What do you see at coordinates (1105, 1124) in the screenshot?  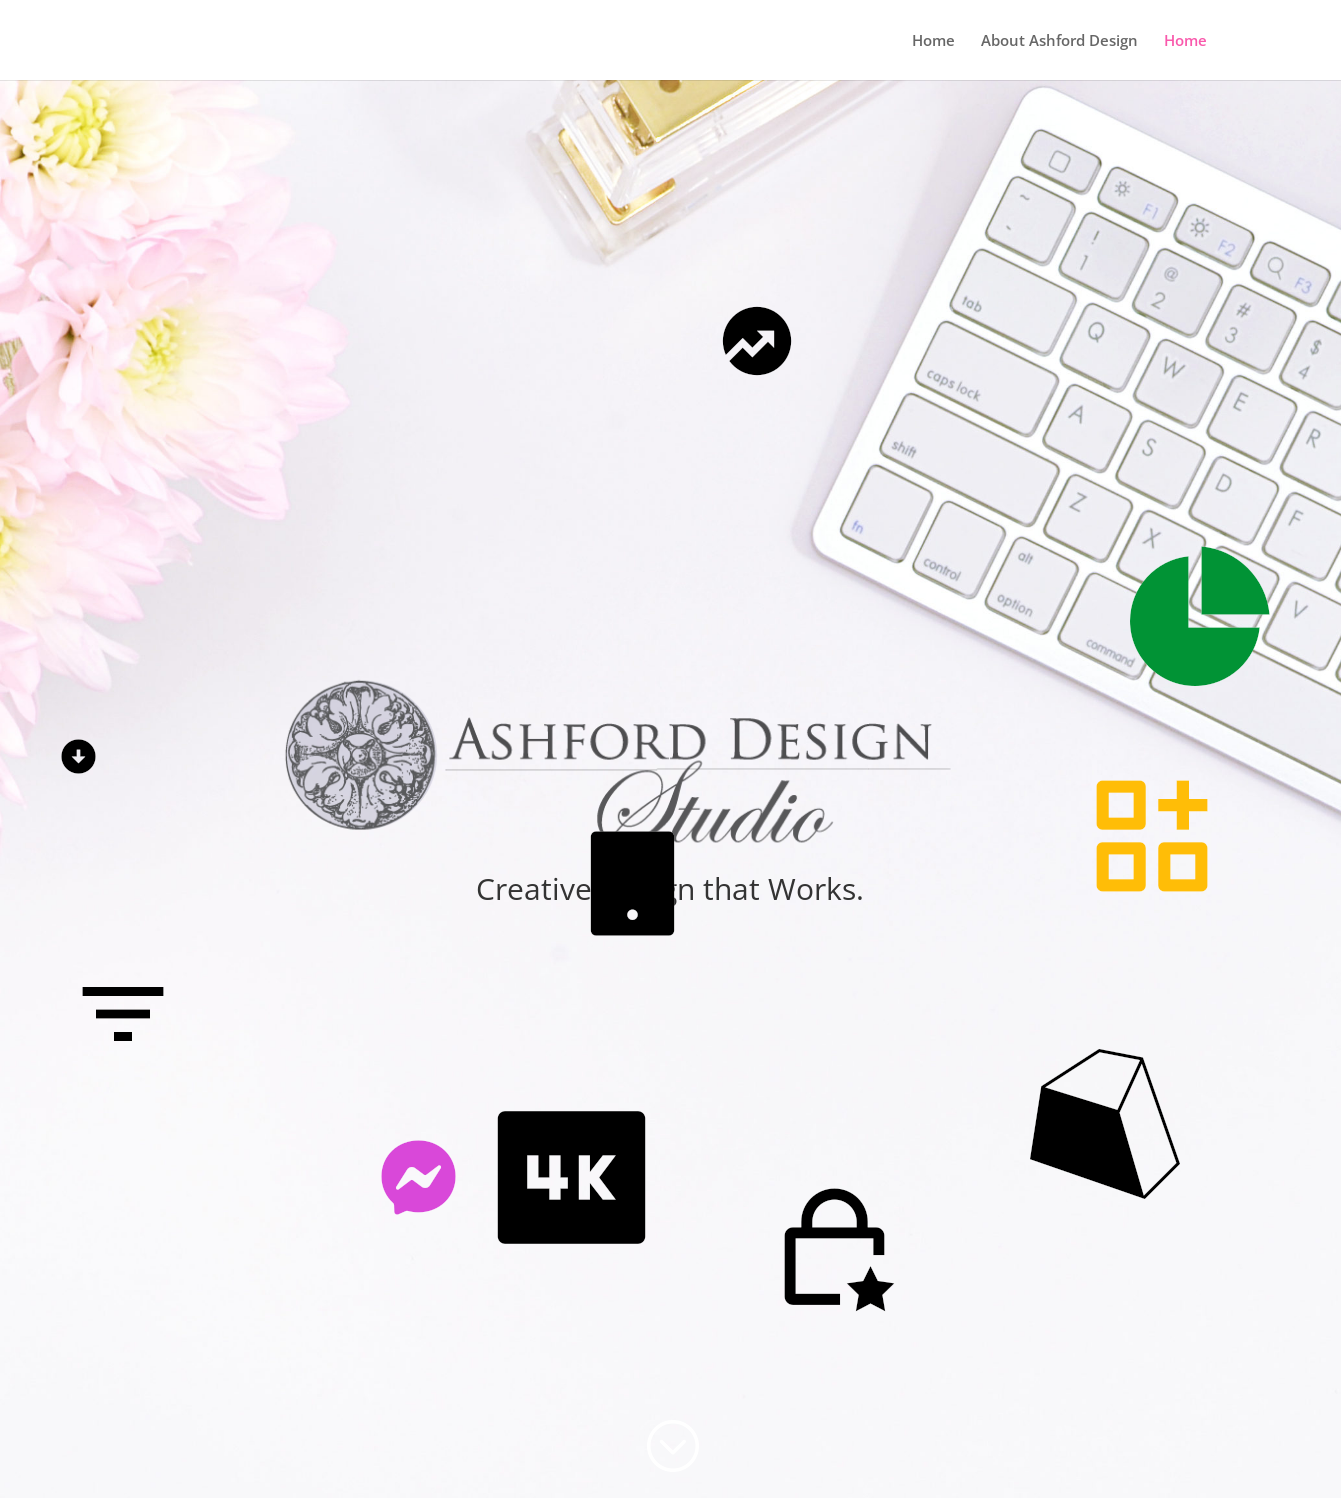 I see `gurobi optimization software logo` at bounding box center [1105, 1124].